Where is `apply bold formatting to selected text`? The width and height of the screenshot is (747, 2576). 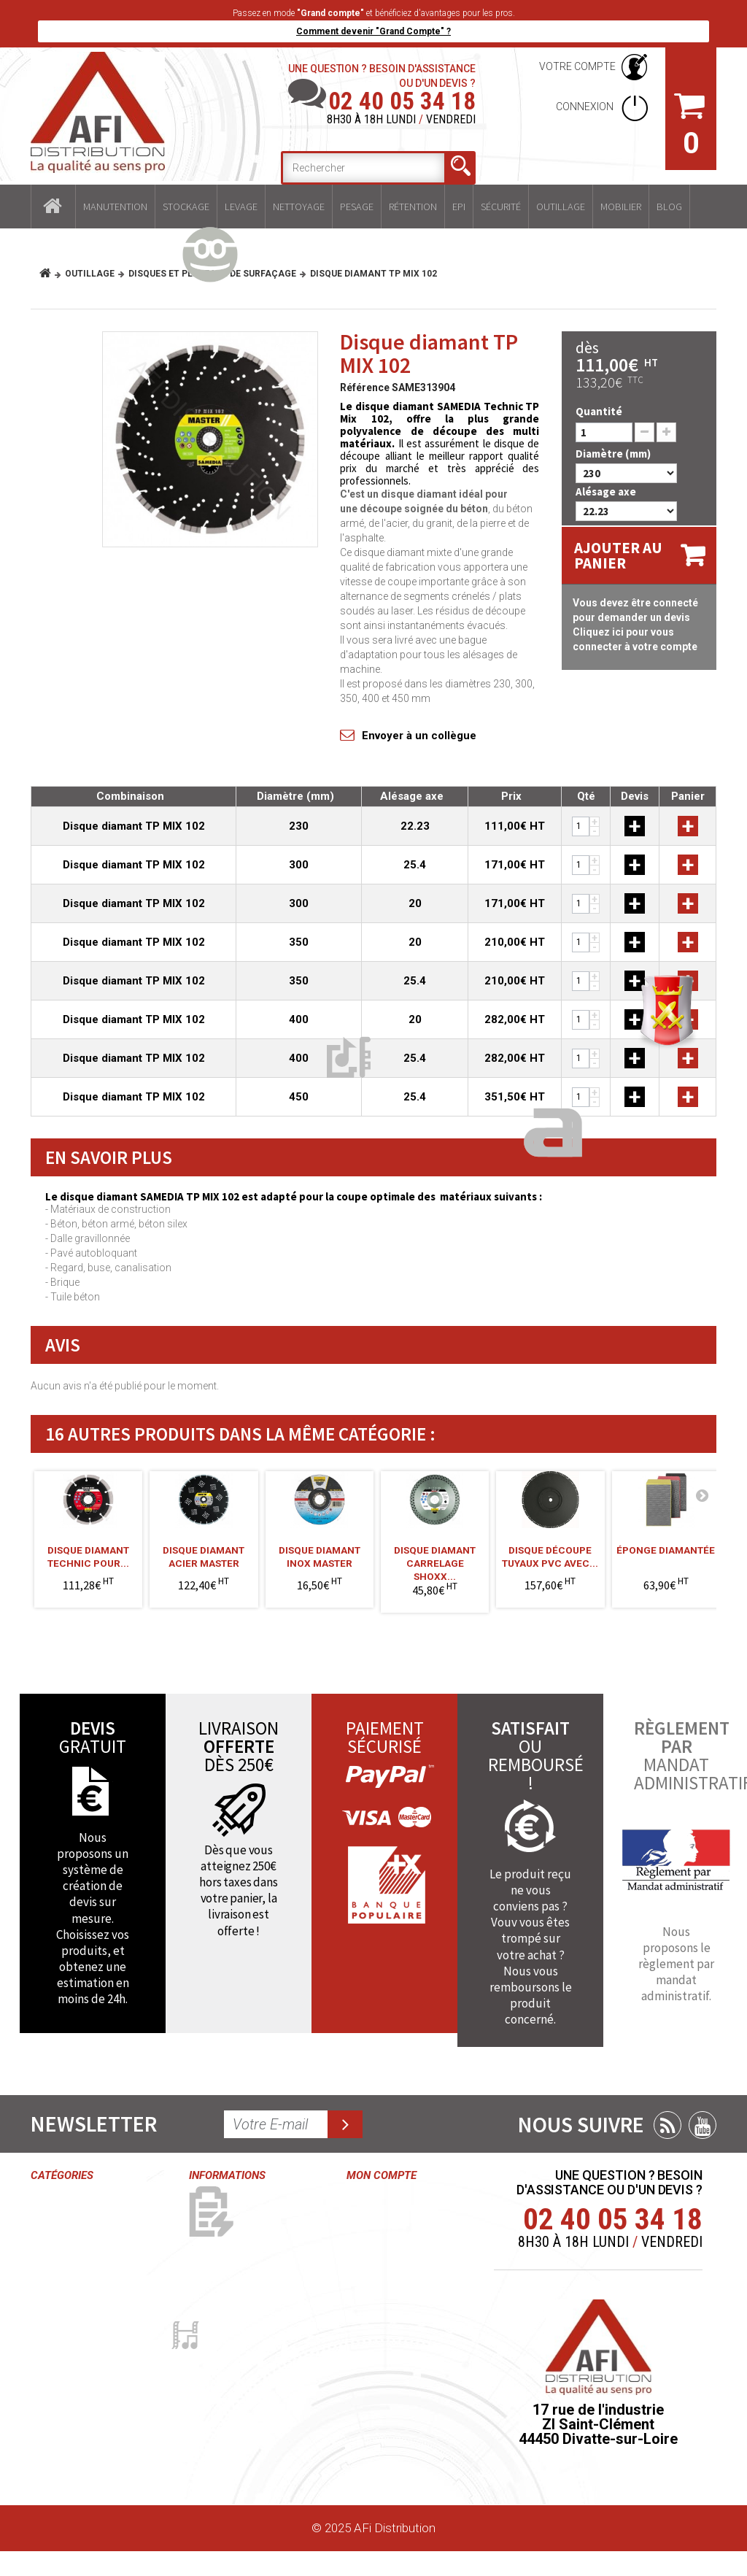
apply bold formatting to selected text is located at coordinates (553, 1133).